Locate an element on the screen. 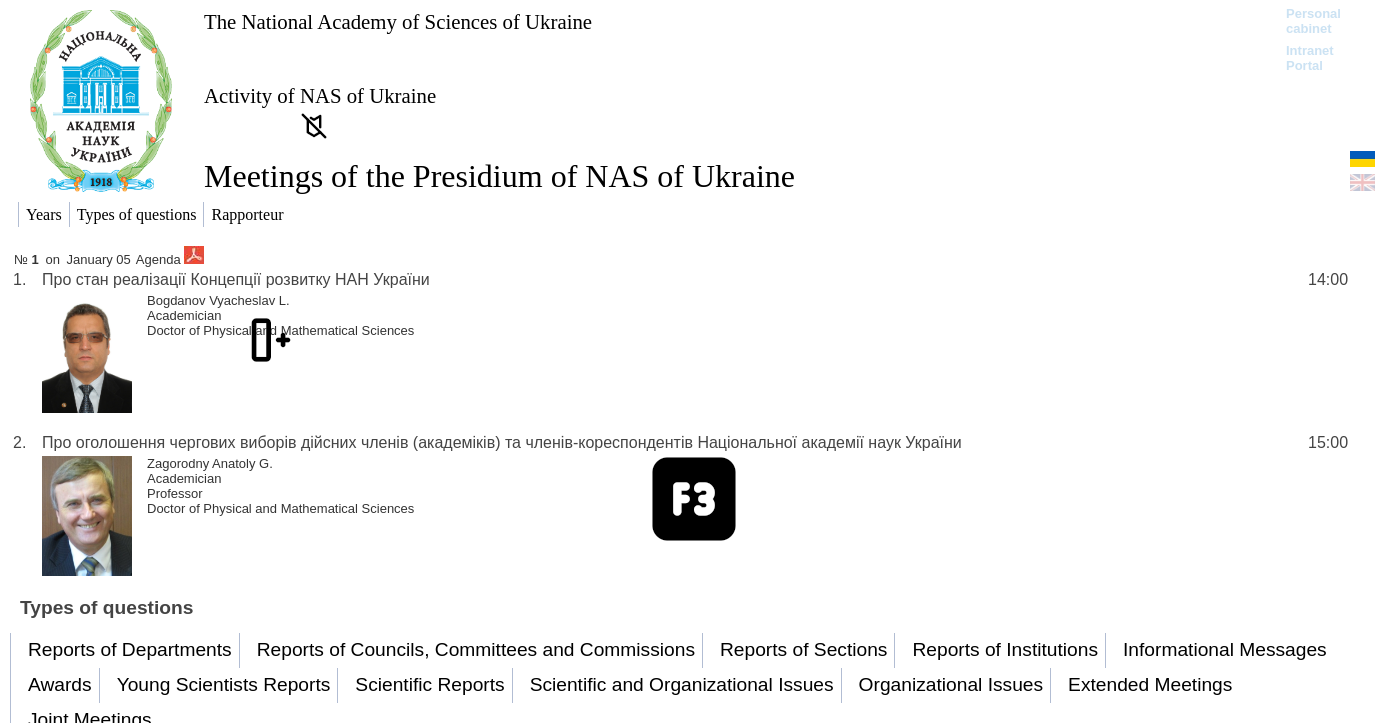 The image size is (1384, 723). insert a new column to the right is located at coordinates (271, 340).